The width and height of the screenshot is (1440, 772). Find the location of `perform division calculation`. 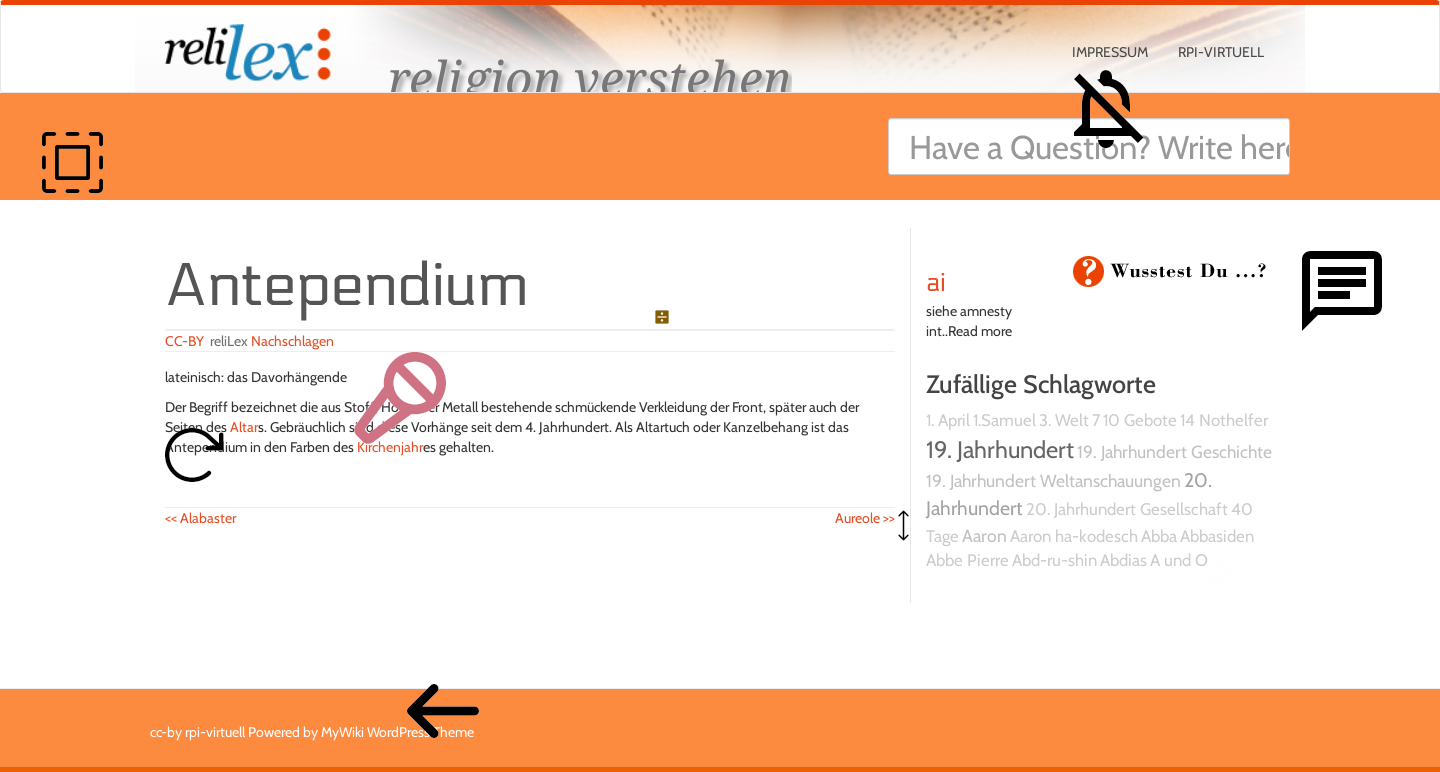

perform division calculation is located at coordinates (662, 317).